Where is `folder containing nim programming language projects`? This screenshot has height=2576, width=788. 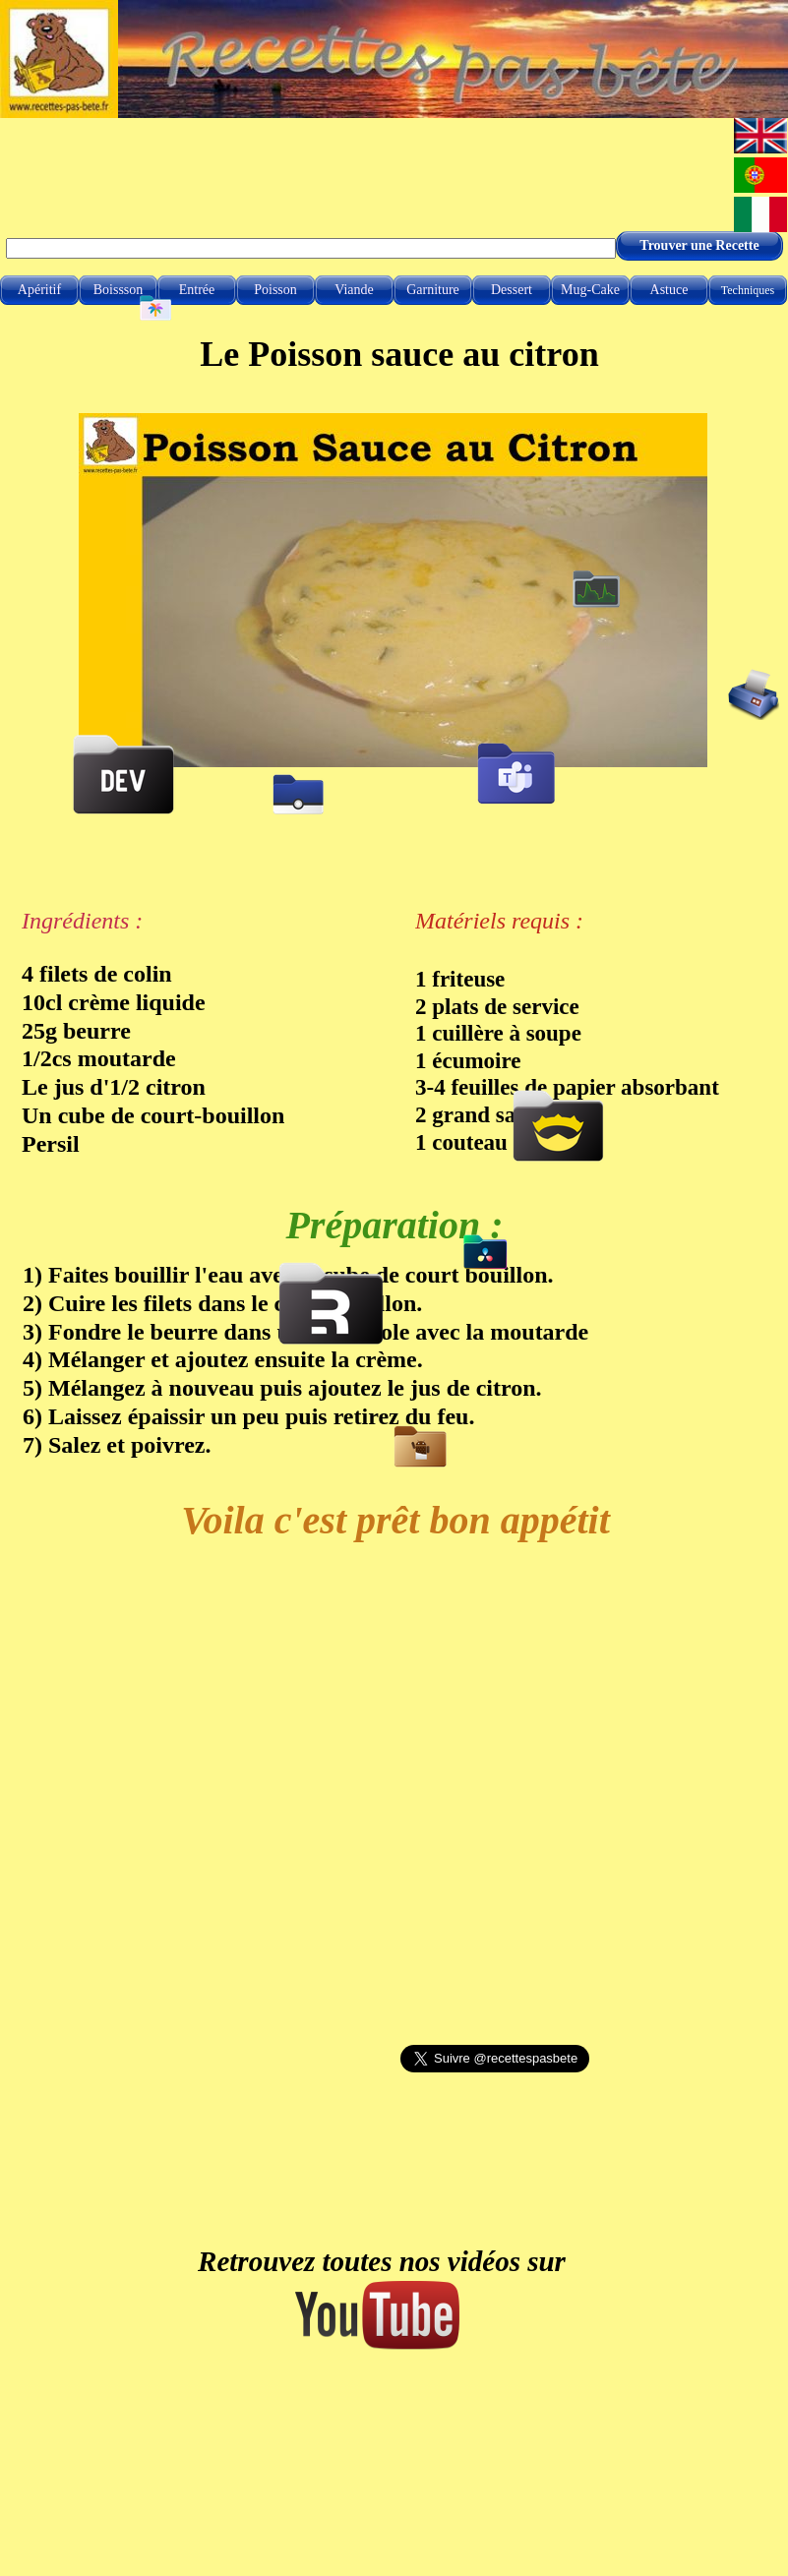 folder containing nim programming language projects is located at coordinates (558, 1128).